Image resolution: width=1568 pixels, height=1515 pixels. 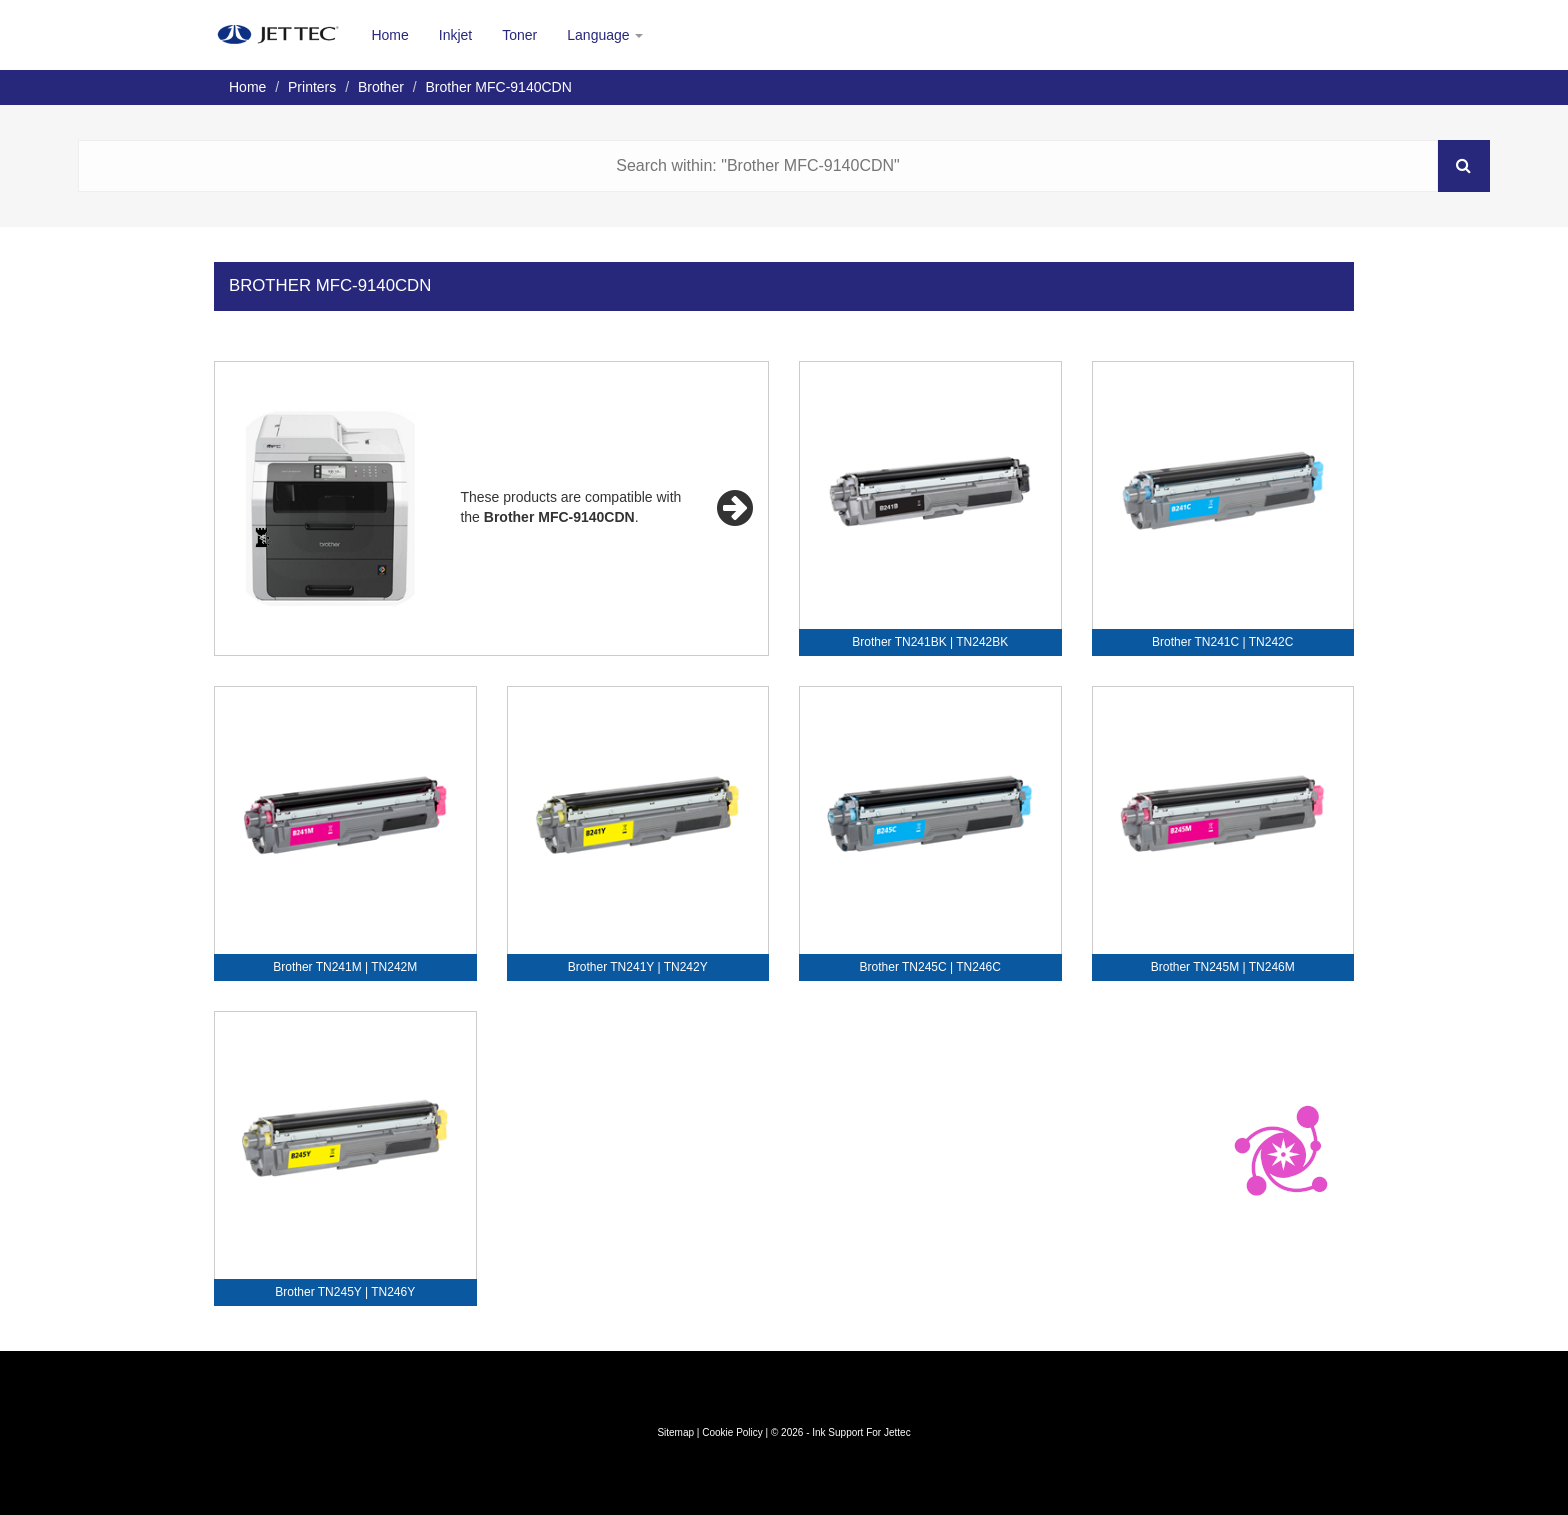 What do you see at coordinates (262, 537) in the screenshot?
I see `indicates a destroyed or damaged tower in a game` at bounding box center [262, 537].